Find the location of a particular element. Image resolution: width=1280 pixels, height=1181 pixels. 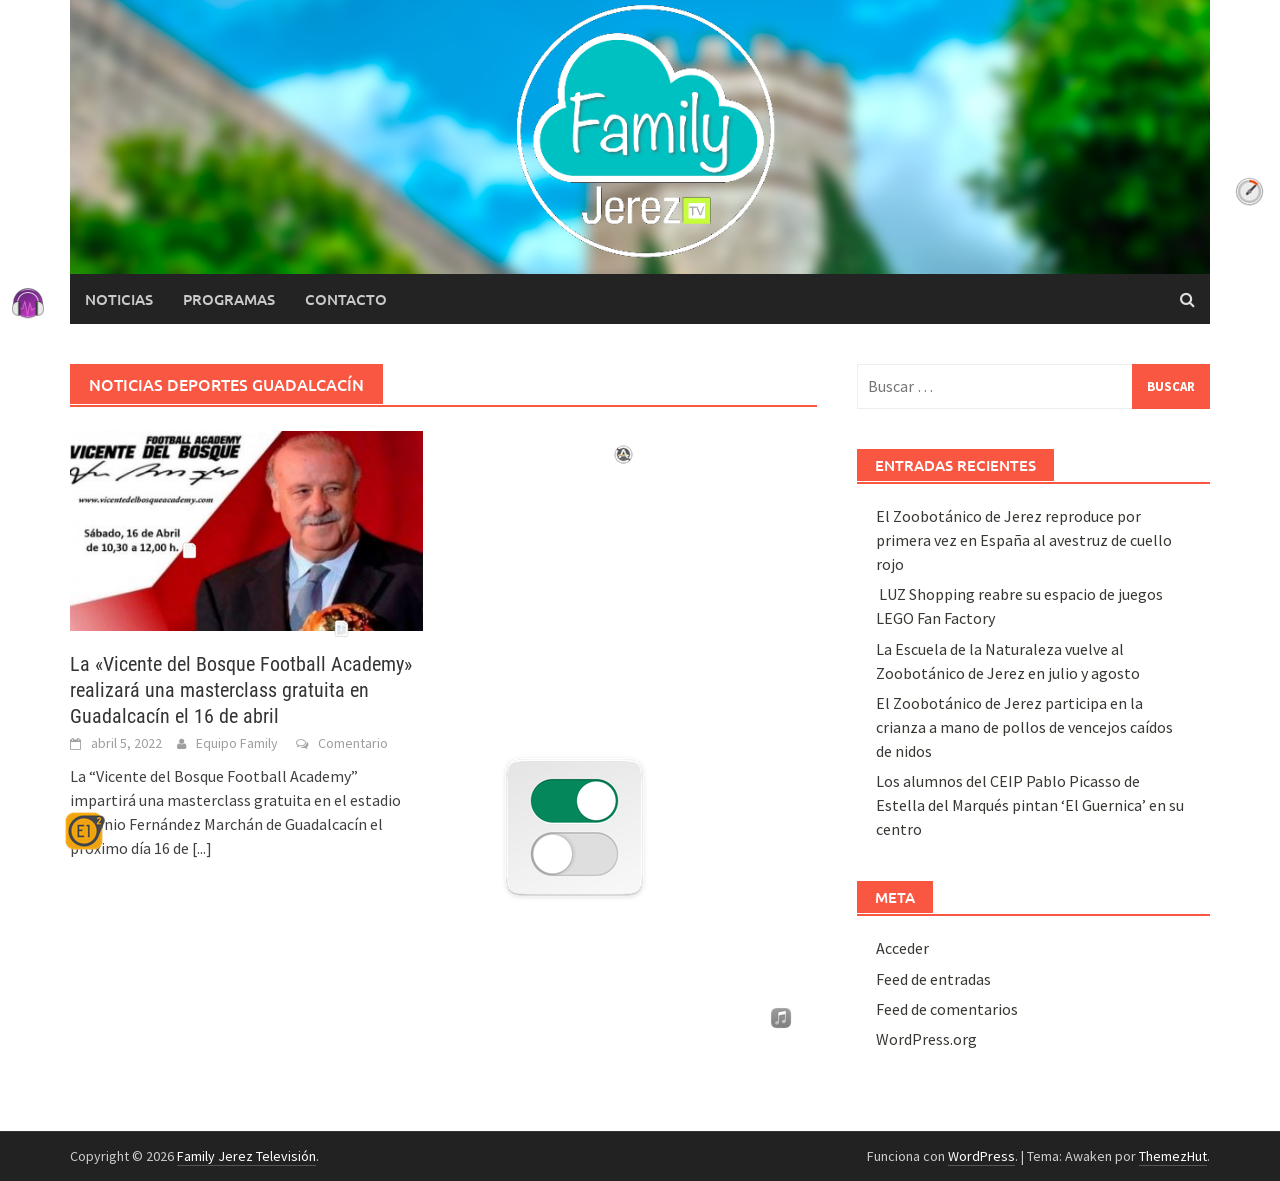

check for available software updates is located at coordinates (623, 454).